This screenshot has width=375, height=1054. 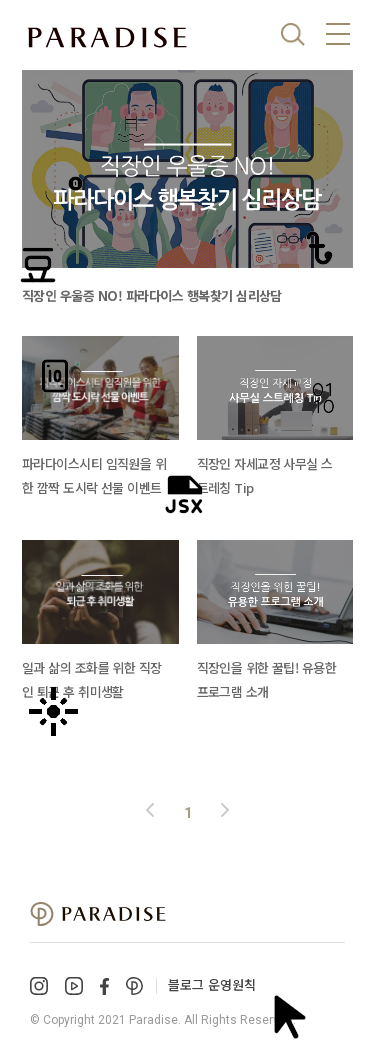 I want to click on add lens flare effect to image, so click(x=53, y=711).